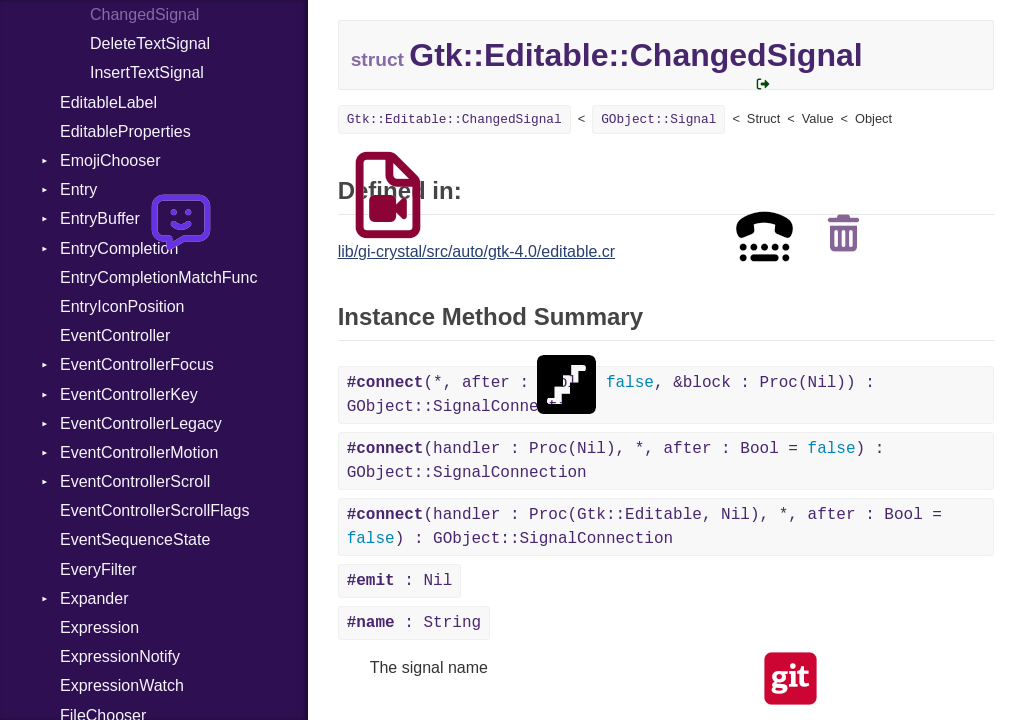 This screenshot has width=1024, height=720. Describe the element at coordinates (843, 233) in the screenshot. I see `delete selected item` at that location.